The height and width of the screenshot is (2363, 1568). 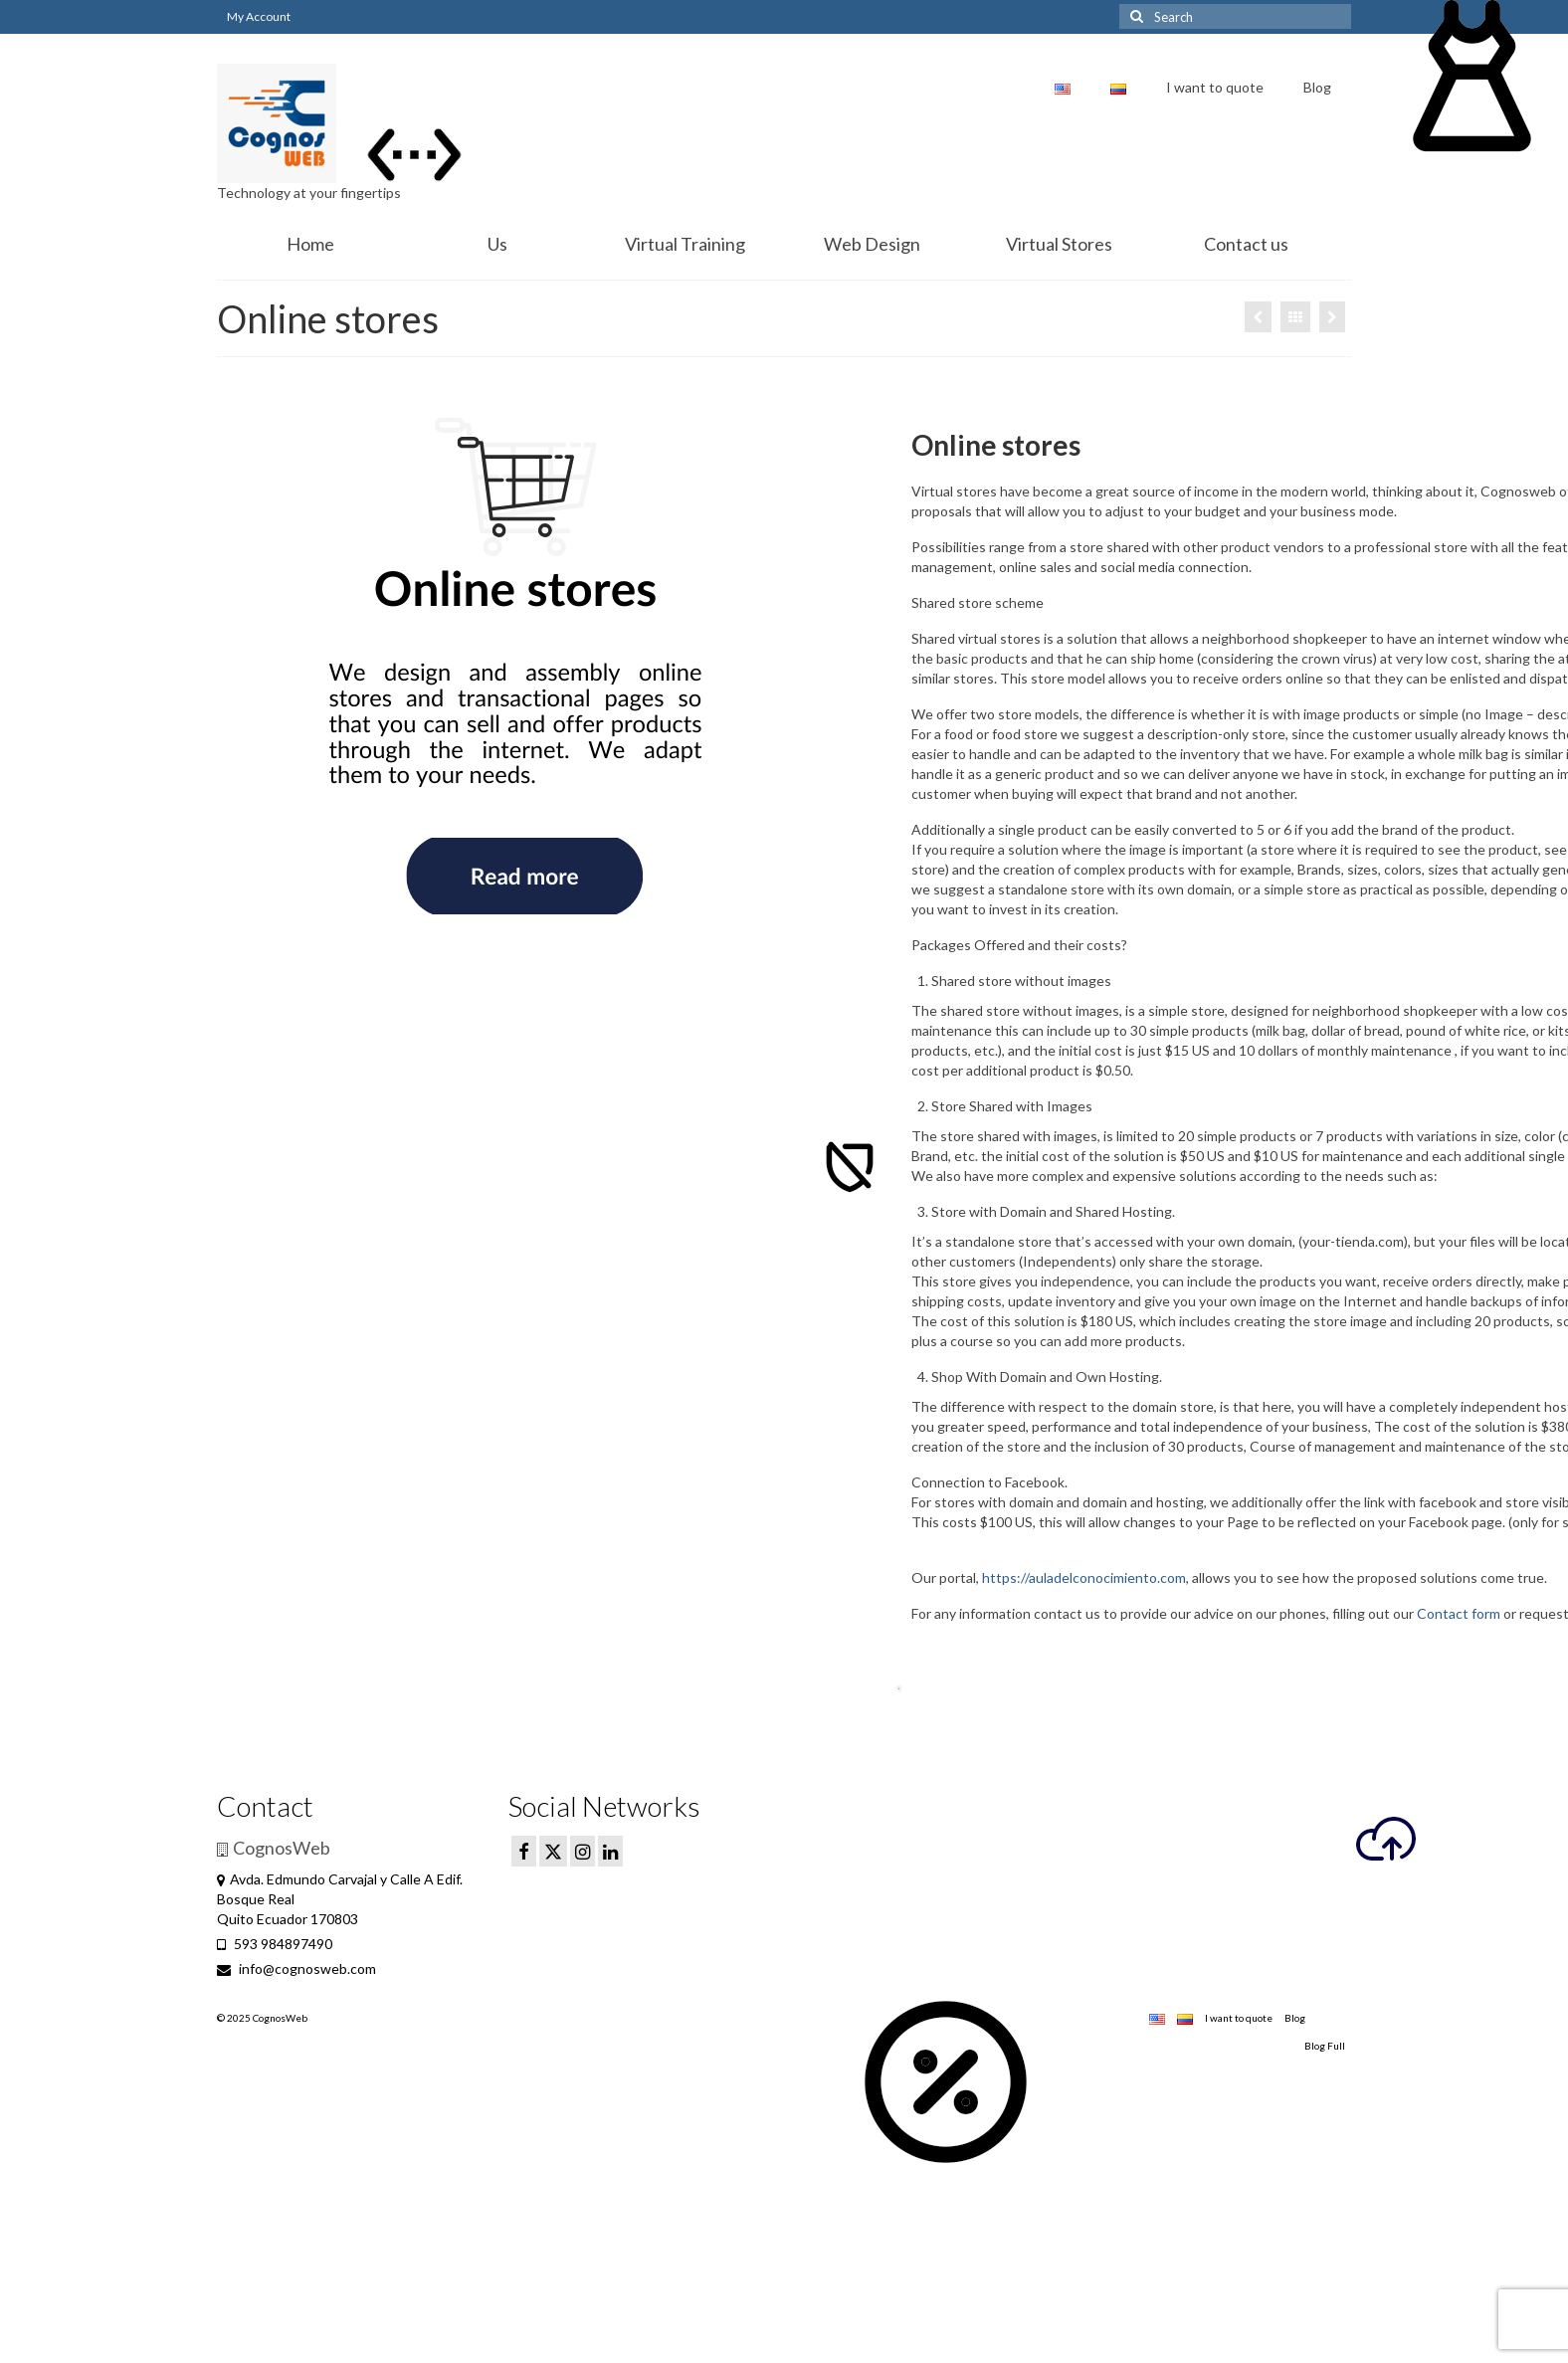 What do you see at coordinates (414, 154) in the screenshot?
I see `configure ethernet or network connection settings` at bounding box center [414, 154].